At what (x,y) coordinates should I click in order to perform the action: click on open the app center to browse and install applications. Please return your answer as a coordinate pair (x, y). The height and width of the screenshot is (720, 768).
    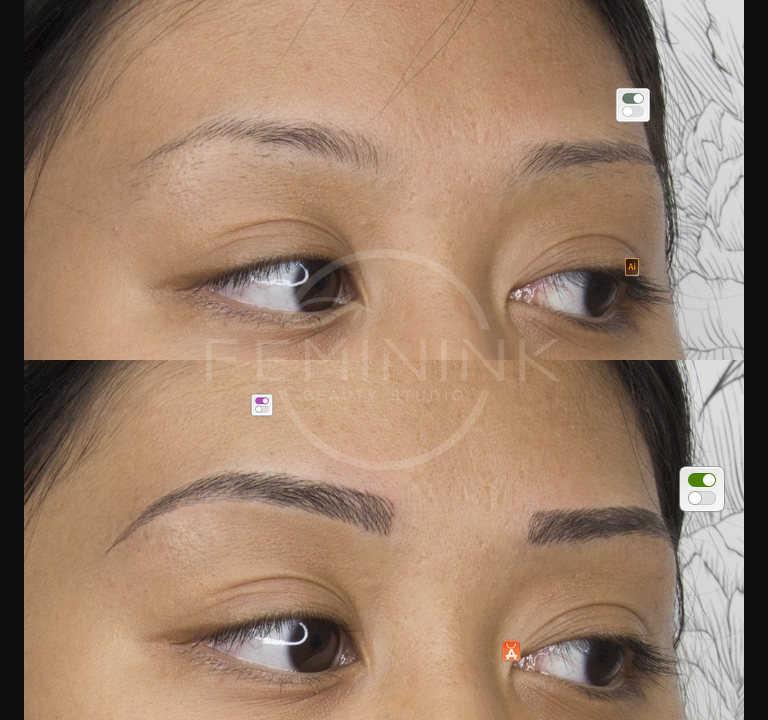
    Looking at the image, I should click on (511, 650).